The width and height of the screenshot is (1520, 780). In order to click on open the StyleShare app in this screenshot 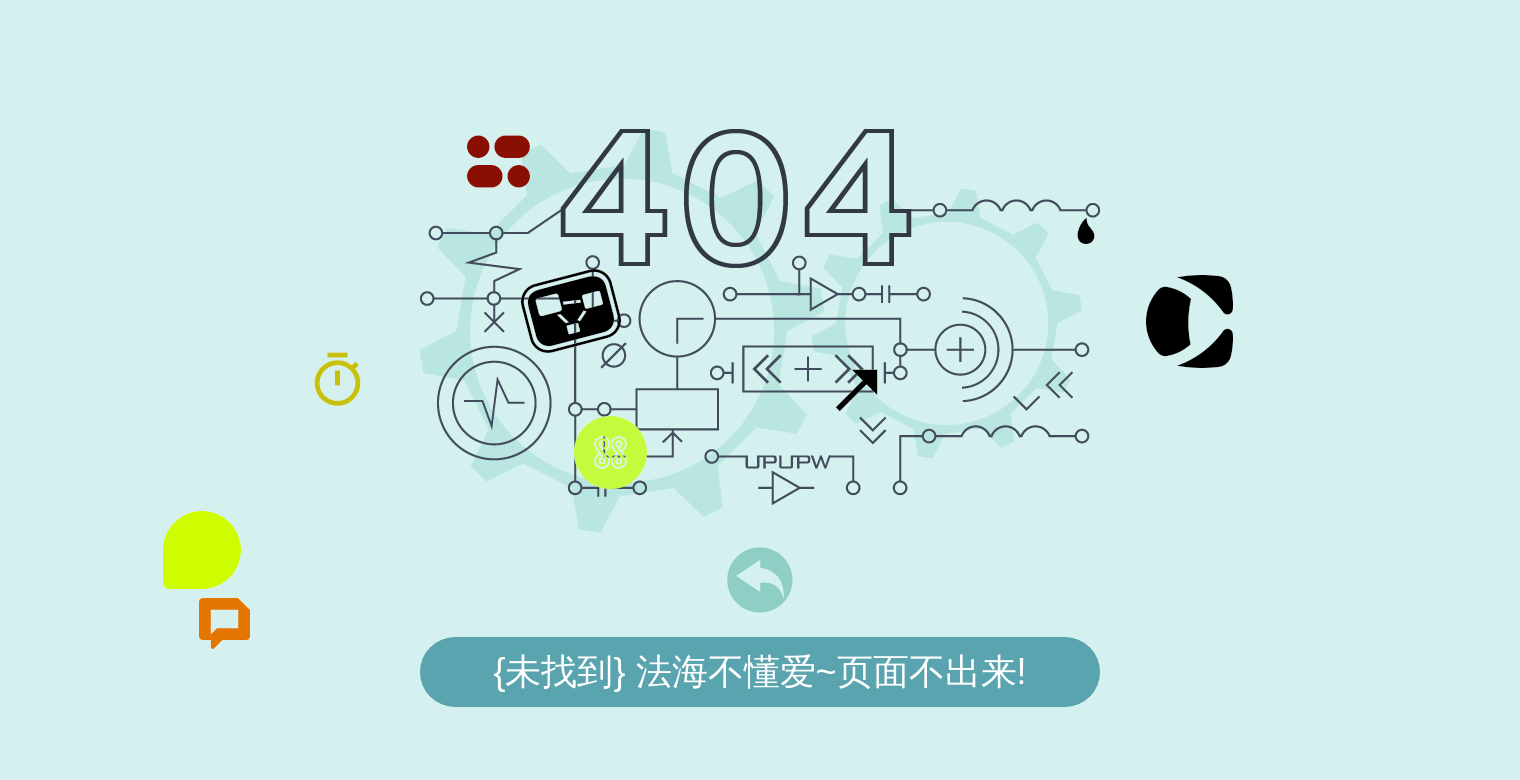, I will do `click(610, 452)`.